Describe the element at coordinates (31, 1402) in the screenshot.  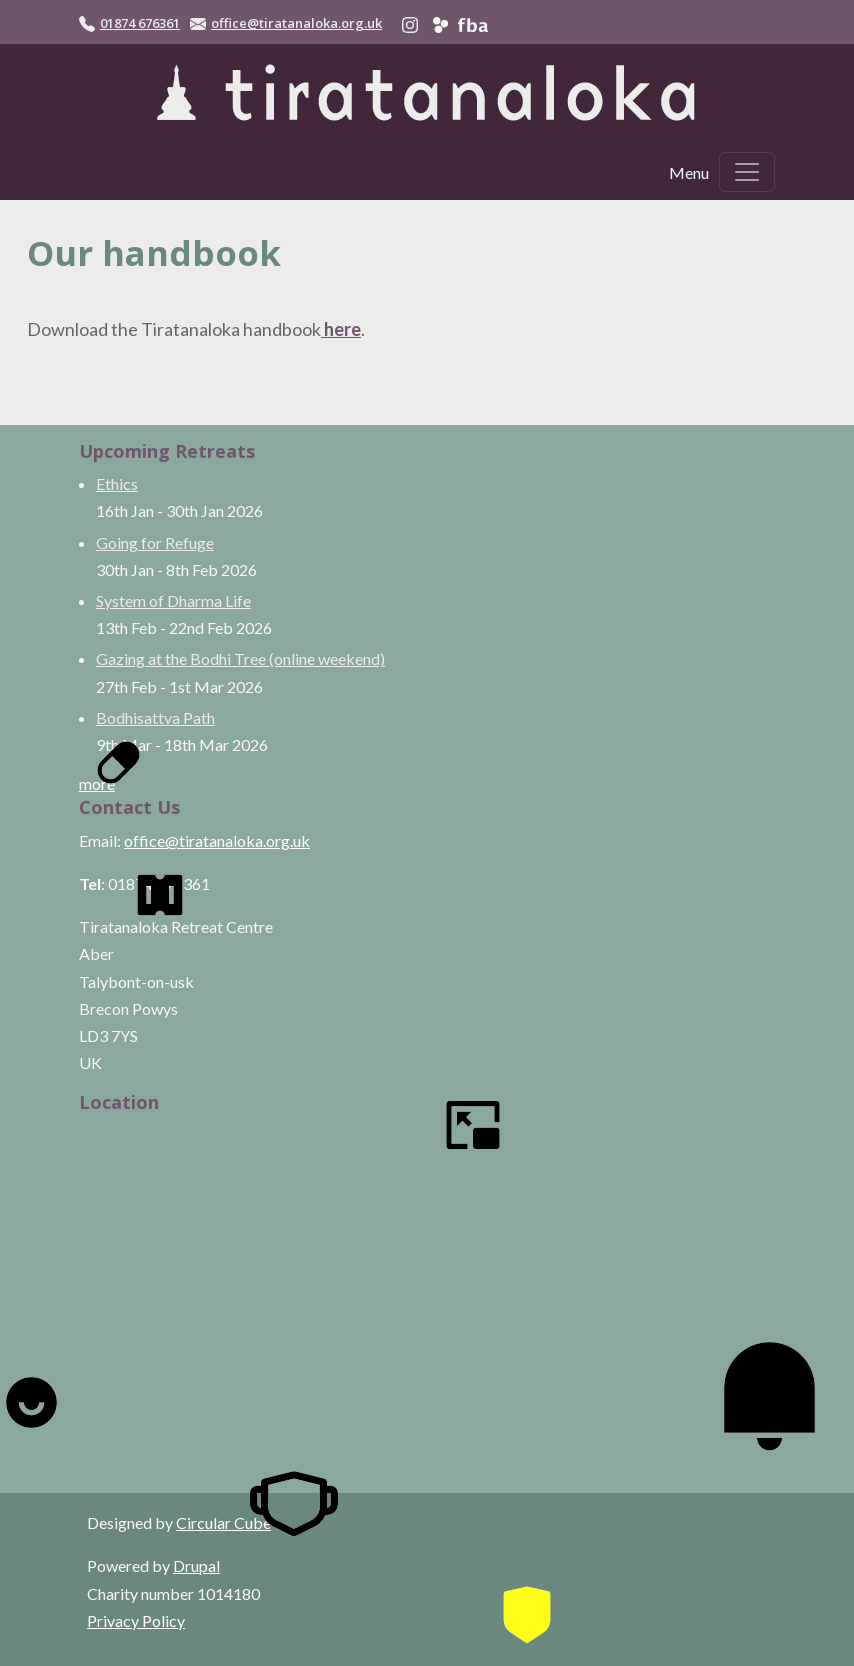
I see `view your profile` at that location.